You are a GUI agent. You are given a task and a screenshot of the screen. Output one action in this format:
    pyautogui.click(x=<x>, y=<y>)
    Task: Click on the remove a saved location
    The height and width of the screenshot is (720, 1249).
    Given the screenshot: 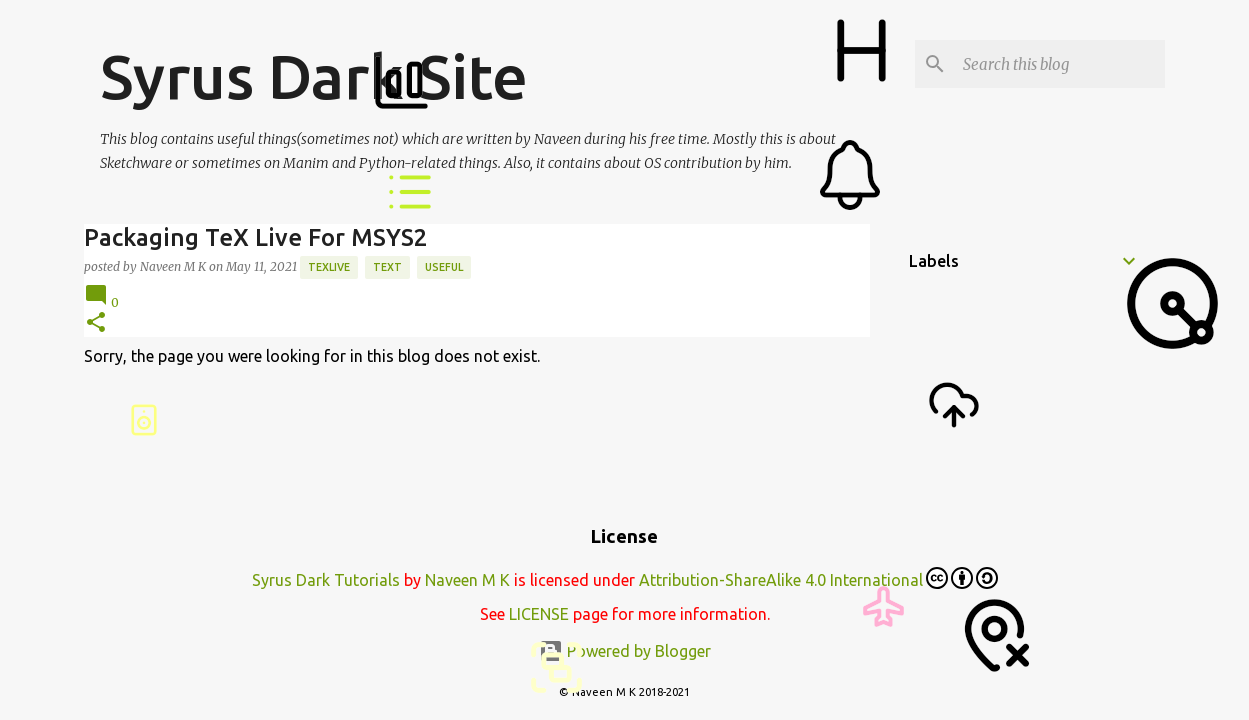 What is the action you would take?
    pyautogui.click(x=994, y=635)
    